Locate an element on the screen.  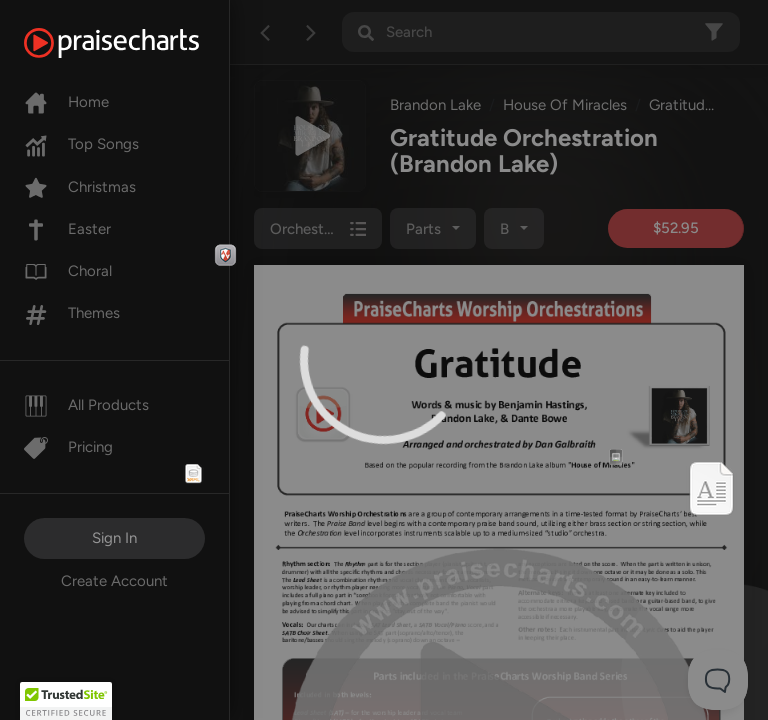
open apparmor security preferences is located at coordinates (225, 255).